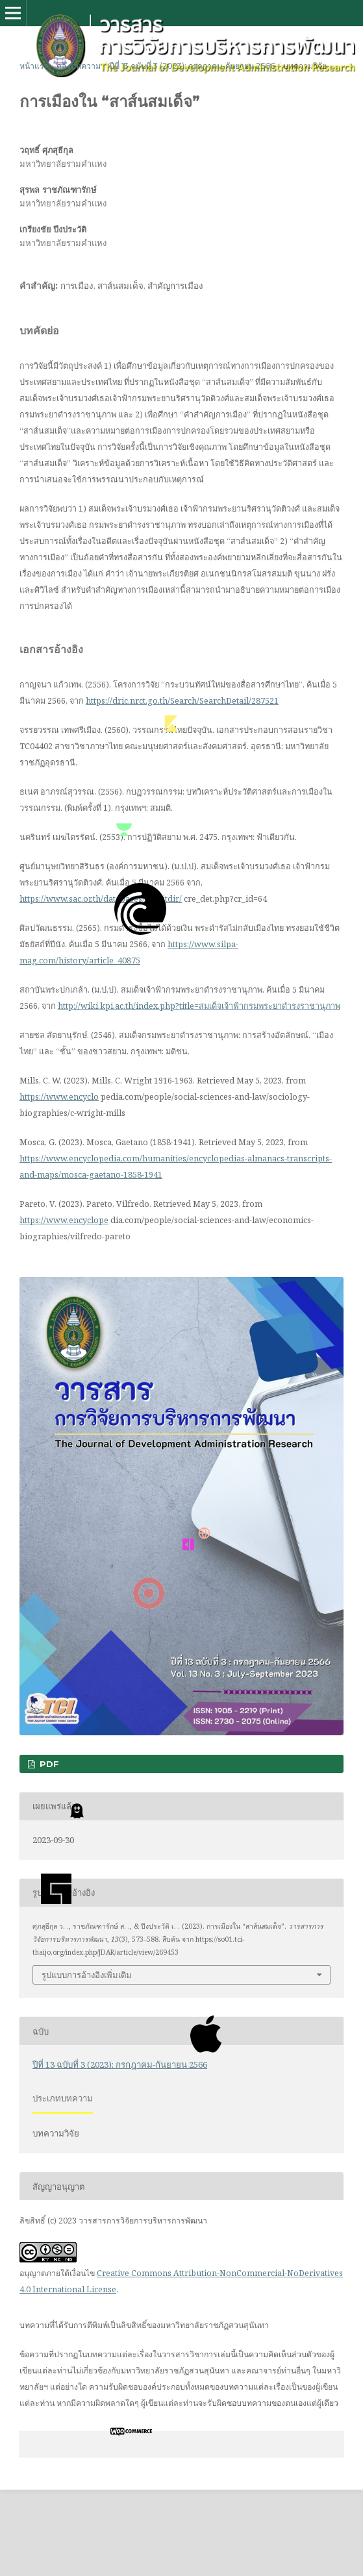  I want to click on open the unacademy learning app, so click(124, 830).